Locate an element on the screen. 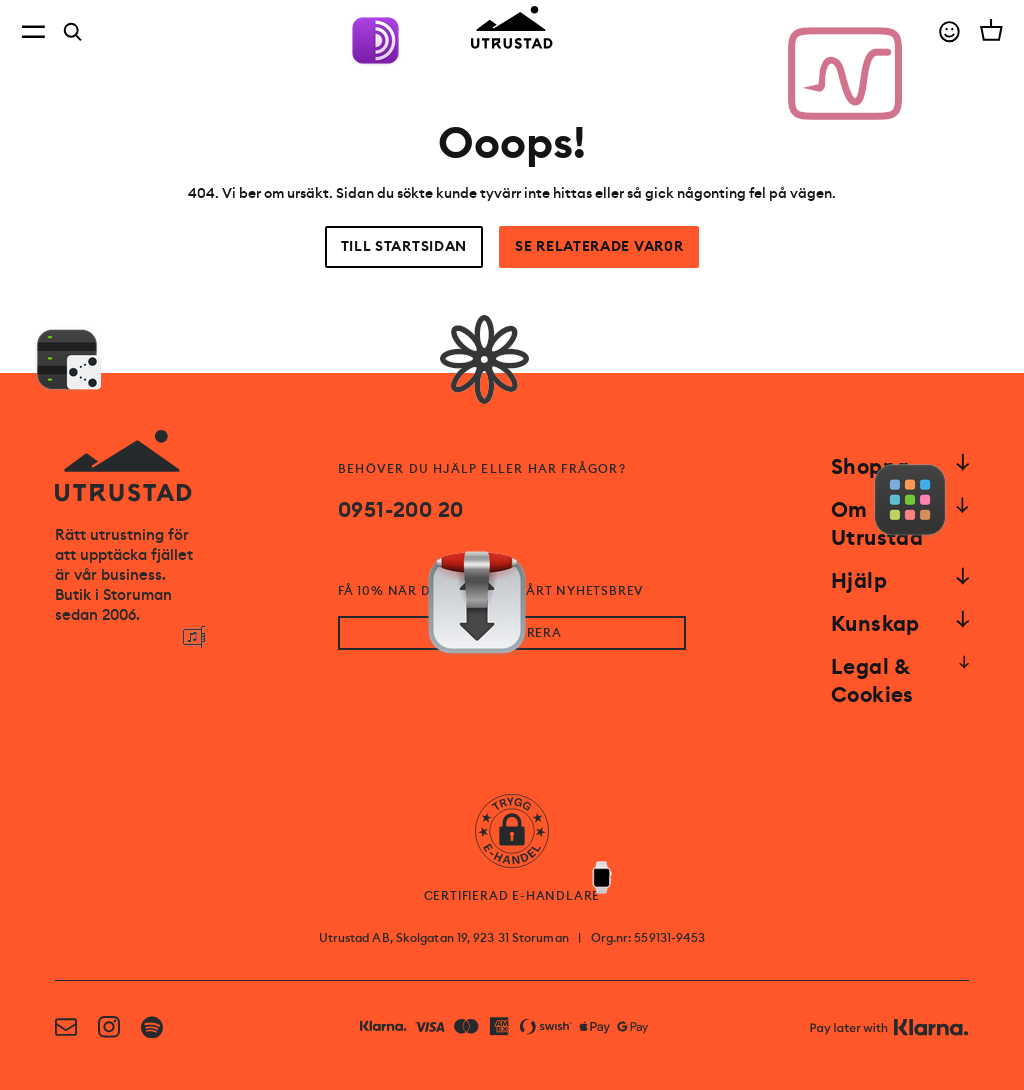 The width and height of the screenshot is (1024, 1090). view system resource usage and performance metrics is located at coordinates (845, 70).